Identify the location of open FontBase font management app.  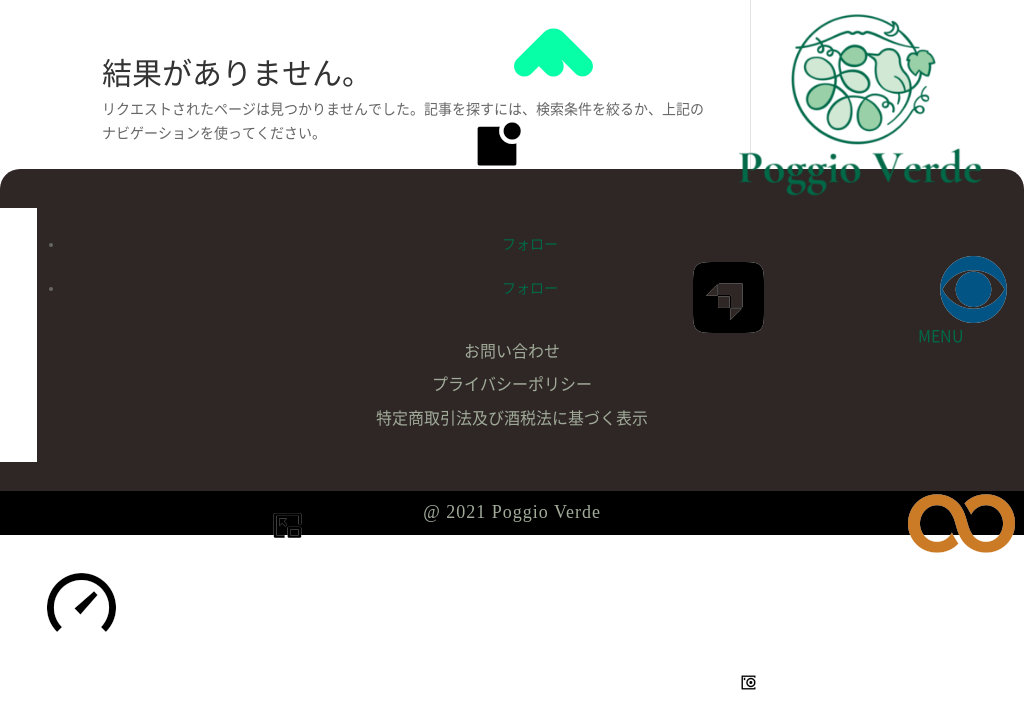
(553, 52).